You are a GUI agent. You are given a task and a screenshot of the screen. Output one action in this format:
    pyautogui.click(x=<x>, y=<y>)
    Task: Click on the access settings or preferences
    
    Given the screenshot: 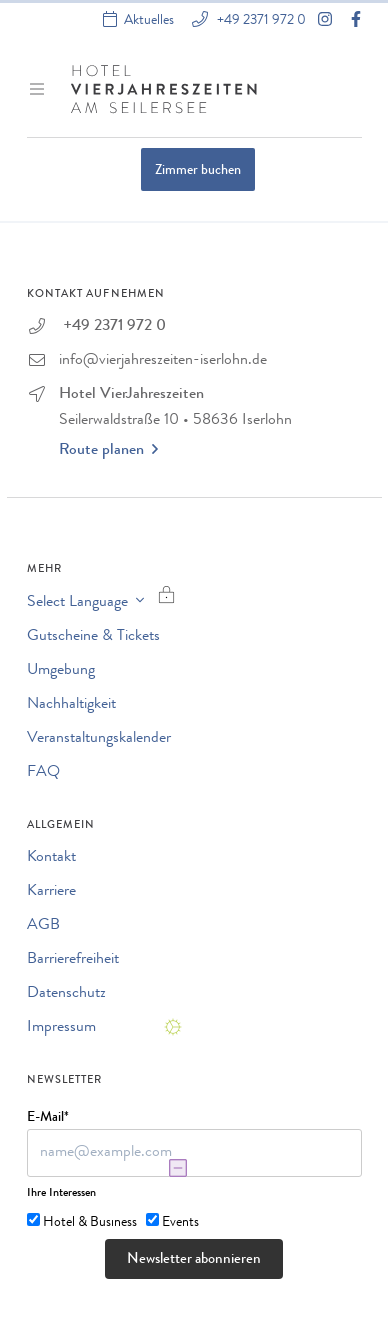 What is the action you would take?
    pyautogui.click(x=173, y=1027)
    